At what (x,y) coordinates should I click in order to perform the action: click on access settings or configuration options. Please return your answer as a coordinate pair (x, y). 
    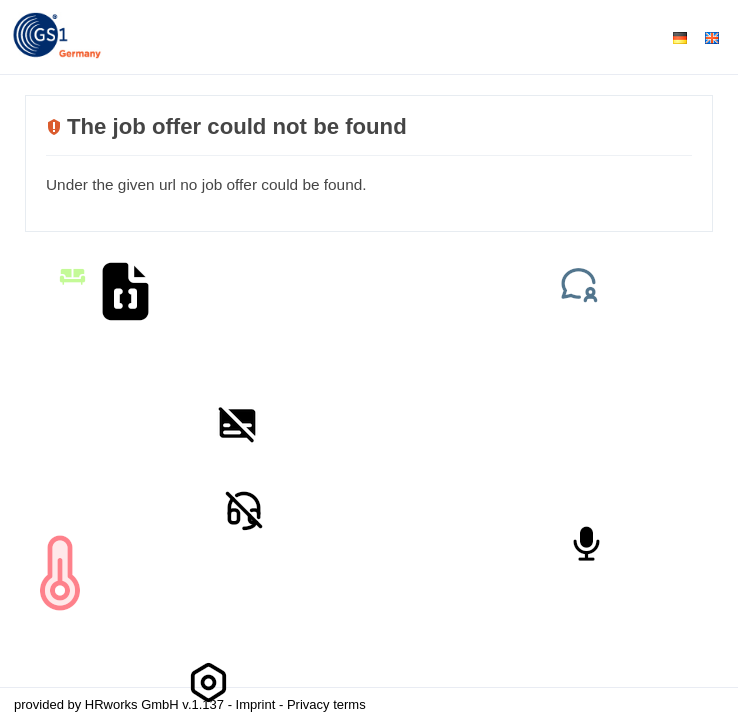
    Looking at the image, I should click on (208, 682).